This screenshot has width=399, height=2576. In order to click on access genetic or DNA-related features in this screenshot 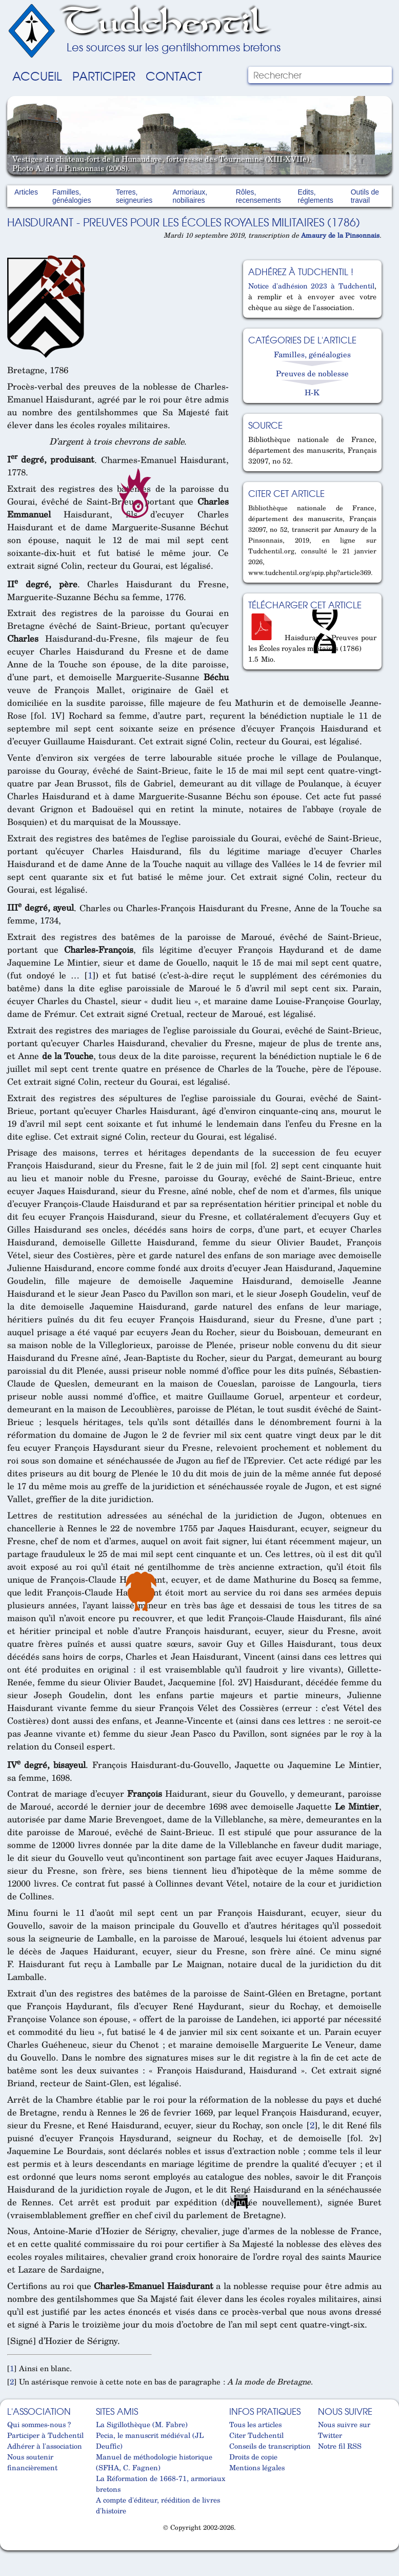, I will do `click(325, 631)`.